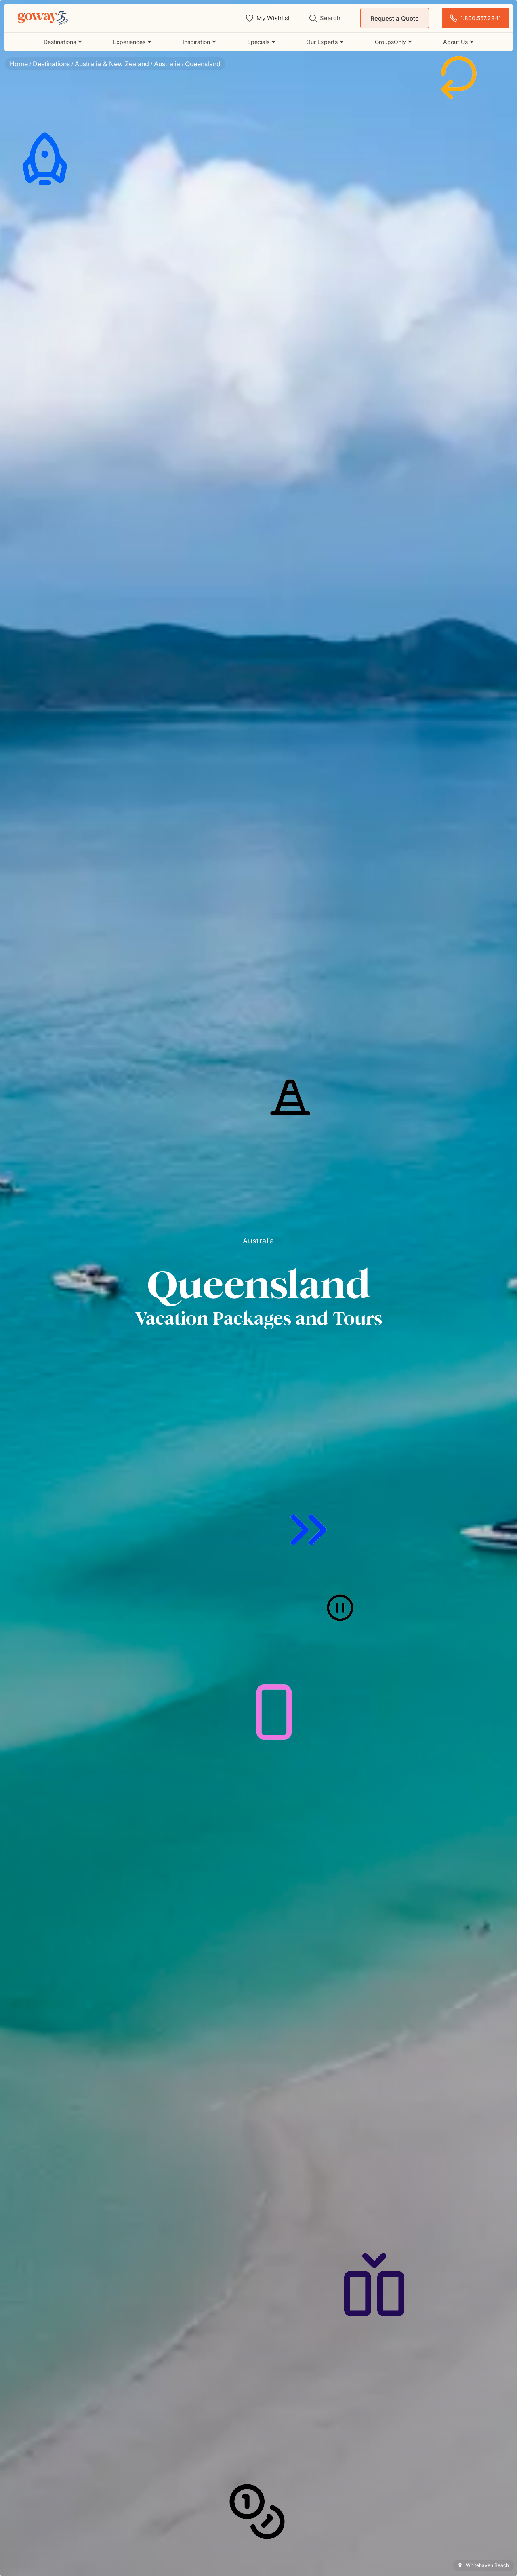  What do you see at coordinates (290, 1098) in the screenshot?
I see `indicates construction or maintenance in progress` at bounding box center [290, 1098].